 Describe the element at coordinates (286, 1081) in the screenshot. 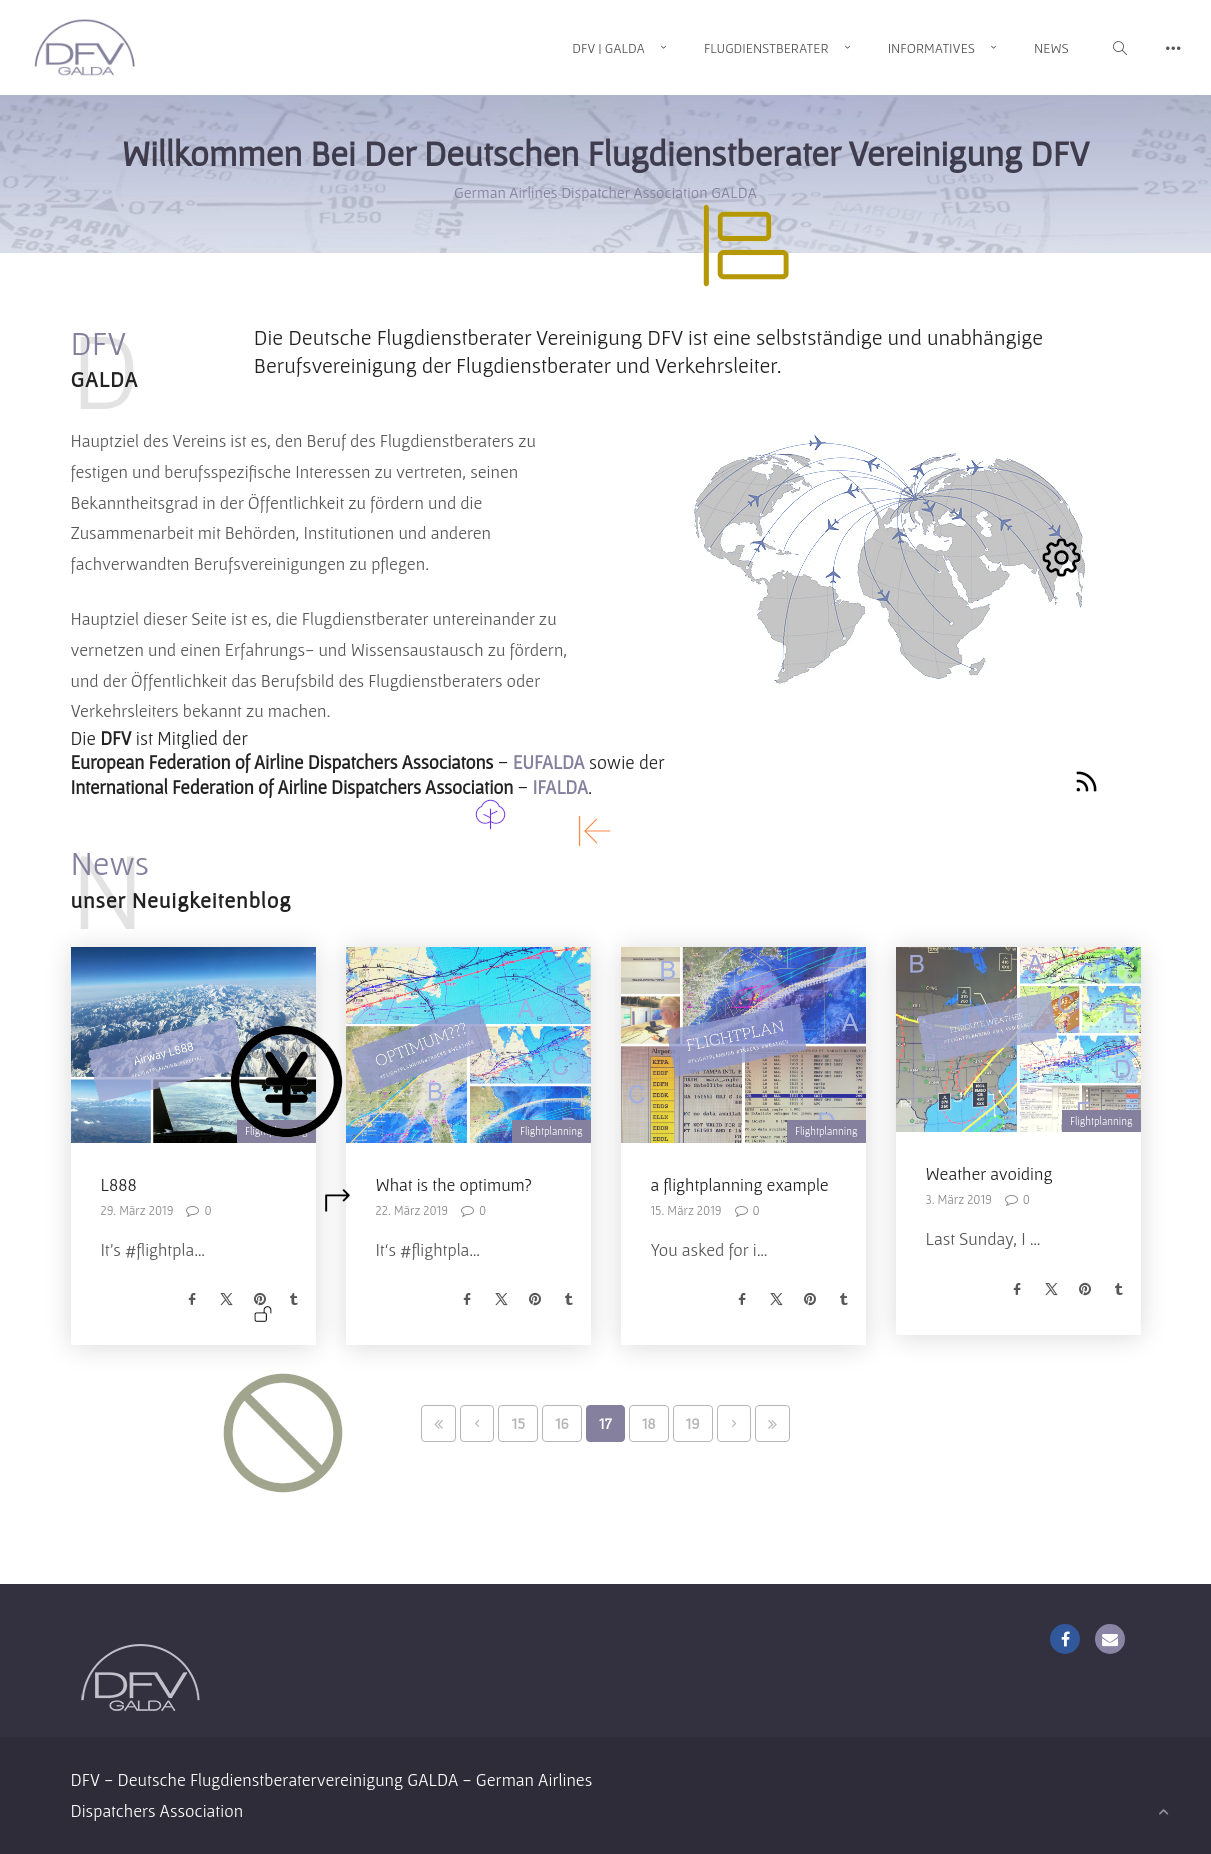

I see `view balance or payment in japanese yen` at that location.